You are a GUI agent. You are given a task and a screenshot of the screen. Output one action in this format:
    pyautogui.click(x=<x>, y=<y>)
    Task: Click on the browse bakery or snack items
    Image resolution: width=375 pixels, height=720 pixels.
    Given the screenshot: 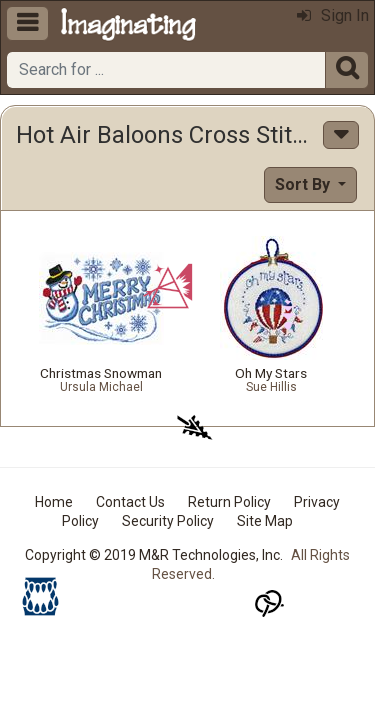 What is the action you would take?
    pyautogui.click(x=269, y=603)
    